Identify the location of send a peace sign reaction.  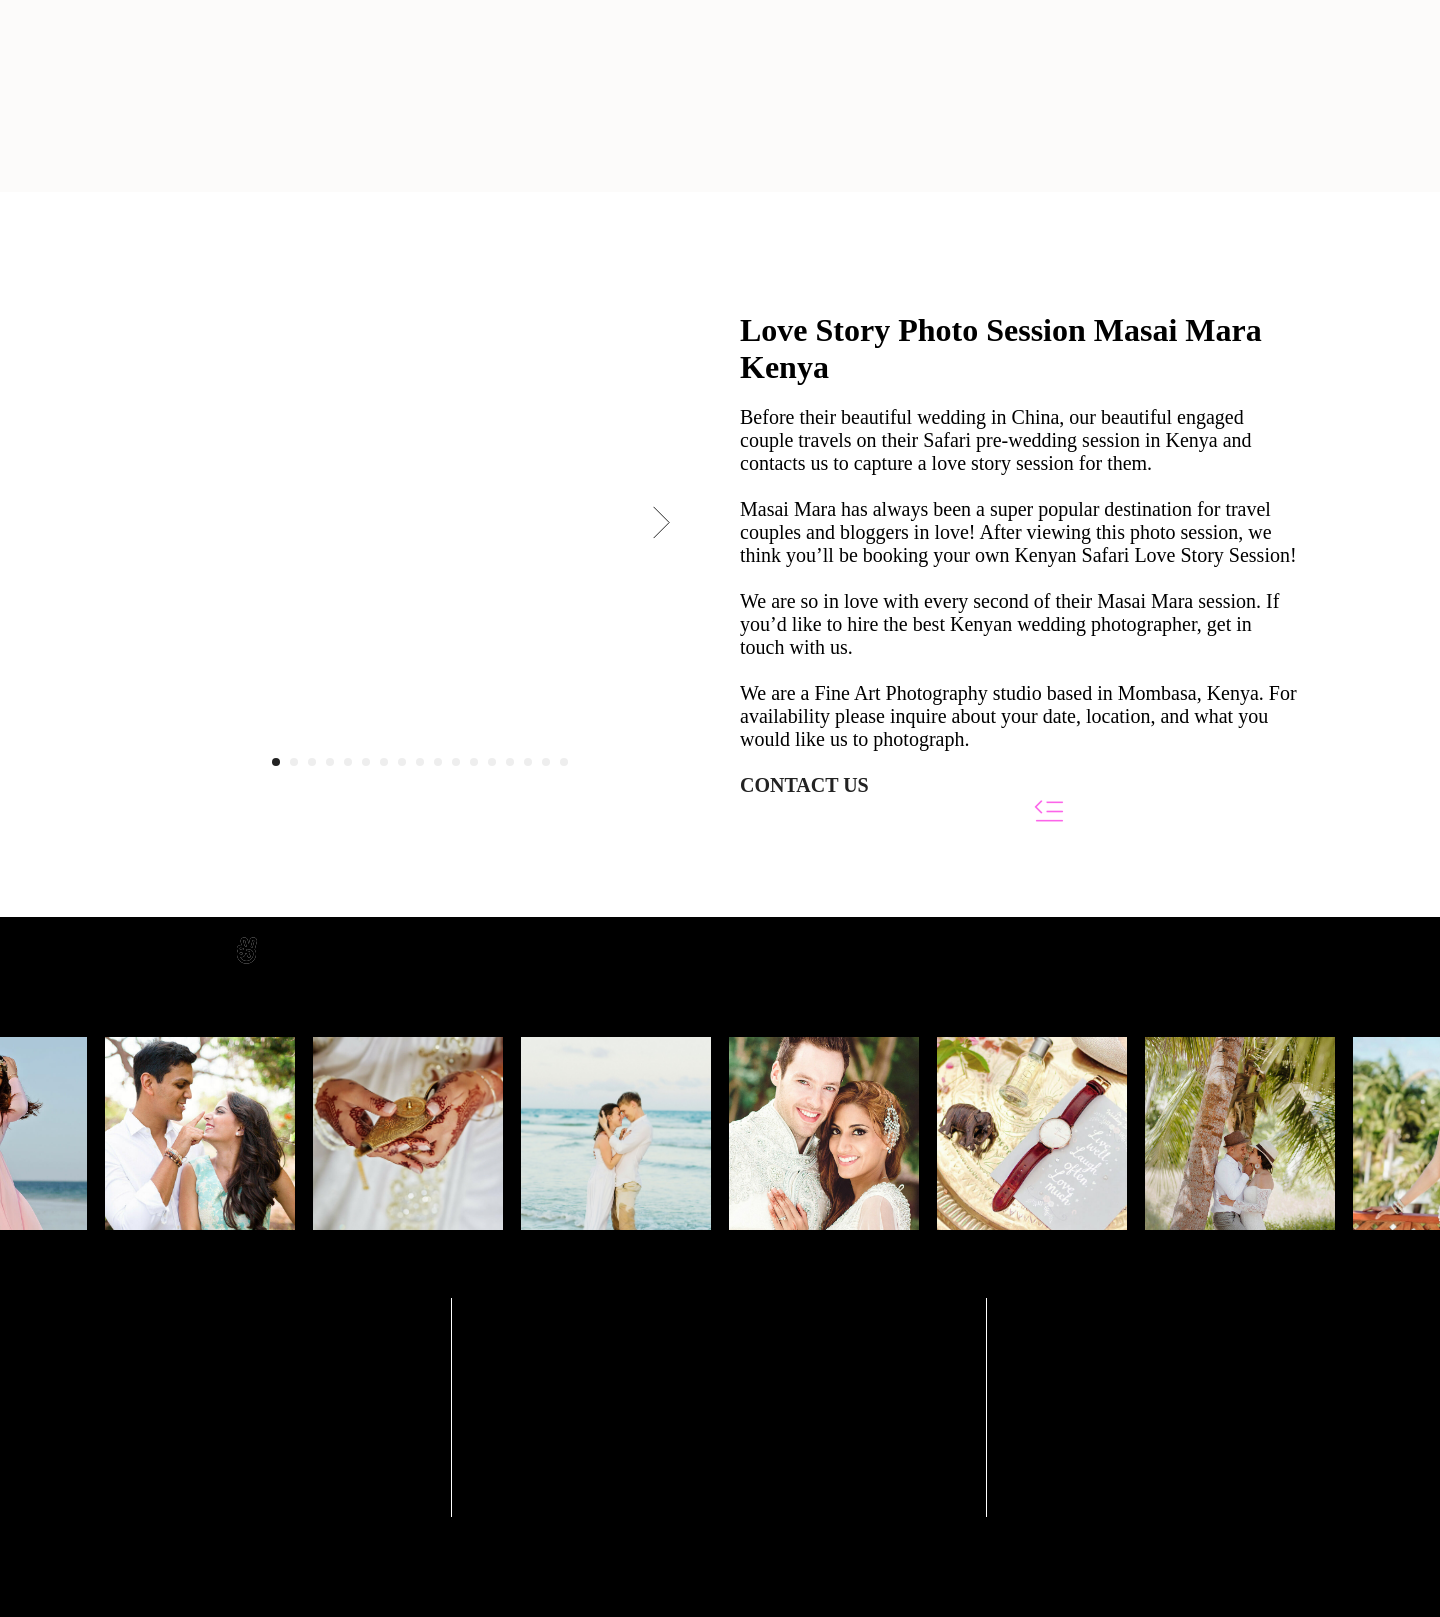
(246, 950).